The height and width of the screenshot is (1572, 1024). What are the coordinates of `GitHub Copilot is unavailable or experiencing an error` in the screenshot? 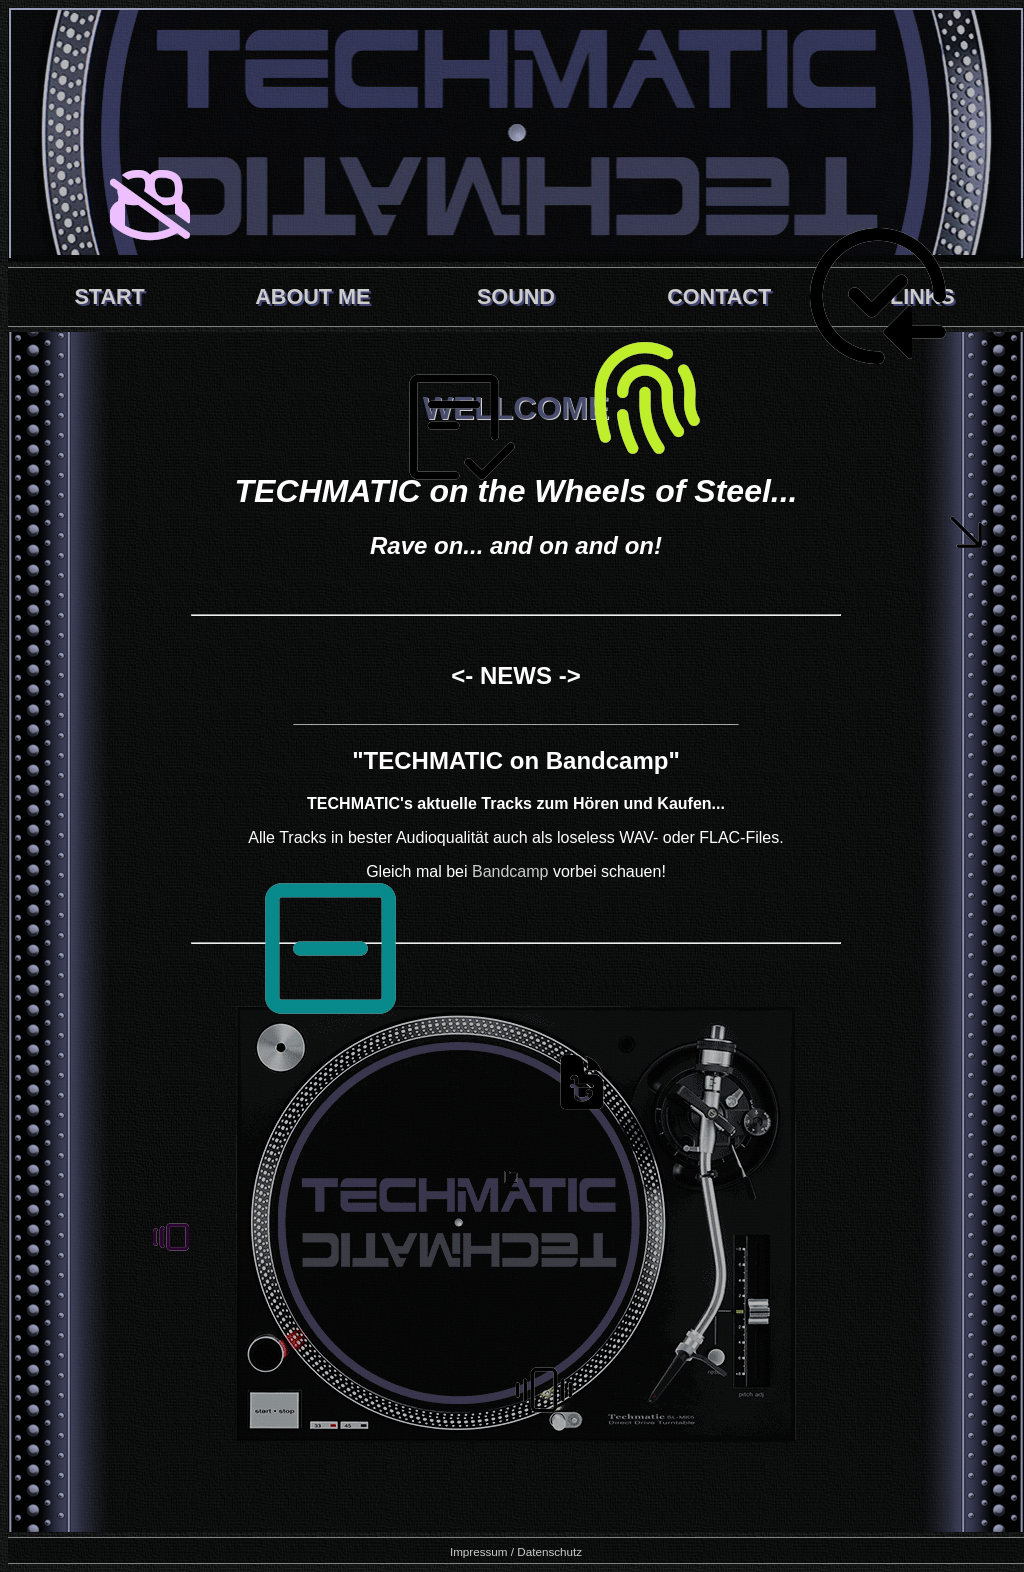 It's located at (150, 205).